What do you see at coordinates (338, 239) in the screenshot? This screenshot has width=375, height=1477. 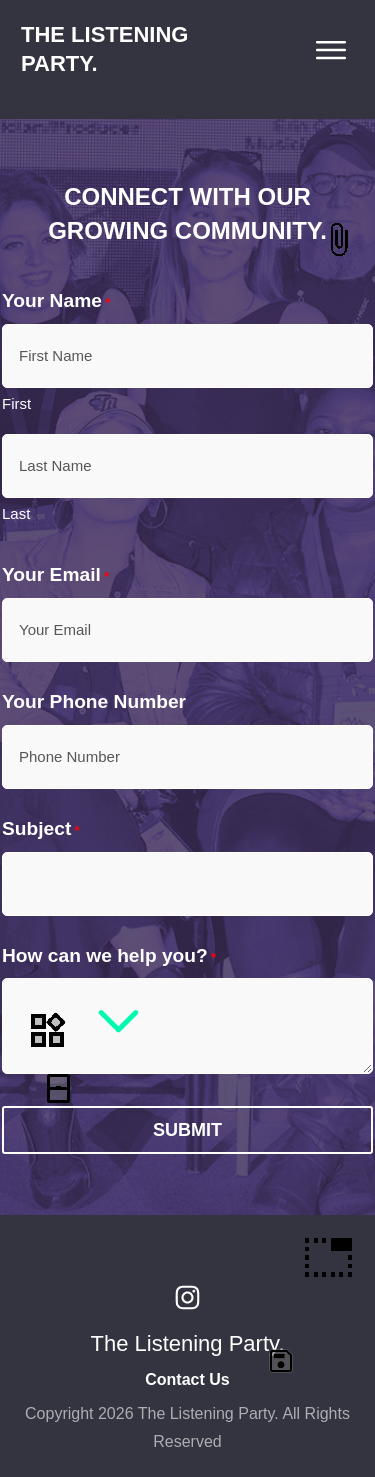 I see `attach a file to your message` at bounding box center [338, 239].